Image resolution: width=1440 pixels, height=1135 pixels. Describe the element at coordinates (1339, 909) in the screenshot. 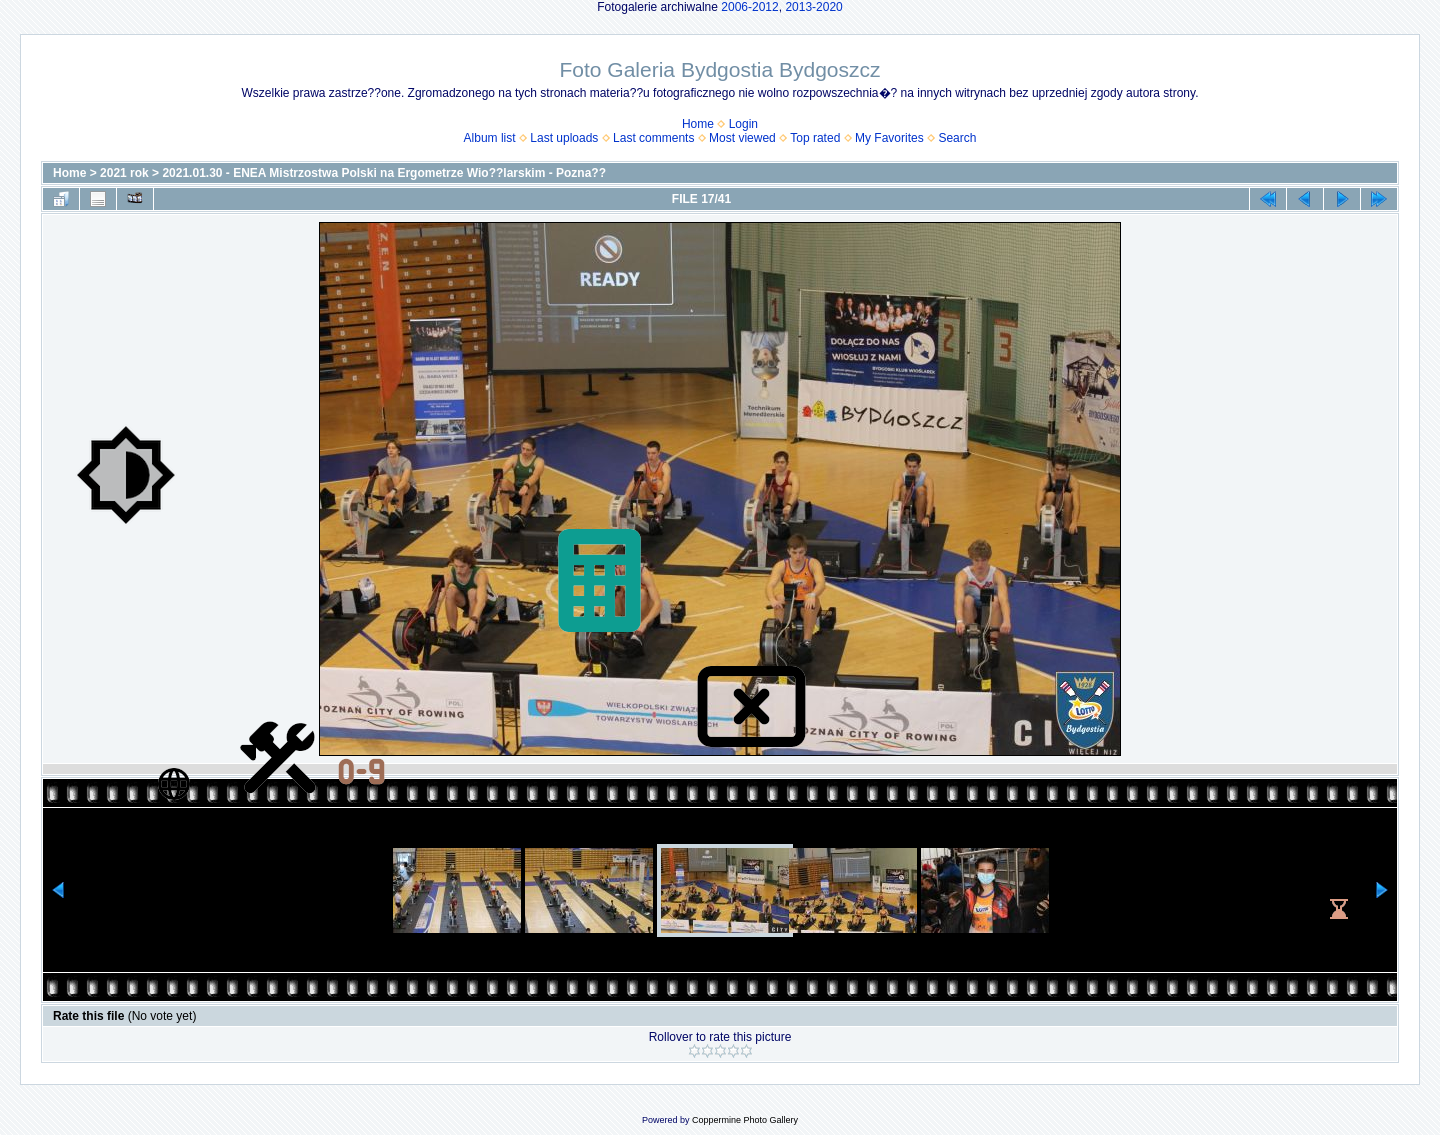

I see `indicates loading or processing in progress` at that location.